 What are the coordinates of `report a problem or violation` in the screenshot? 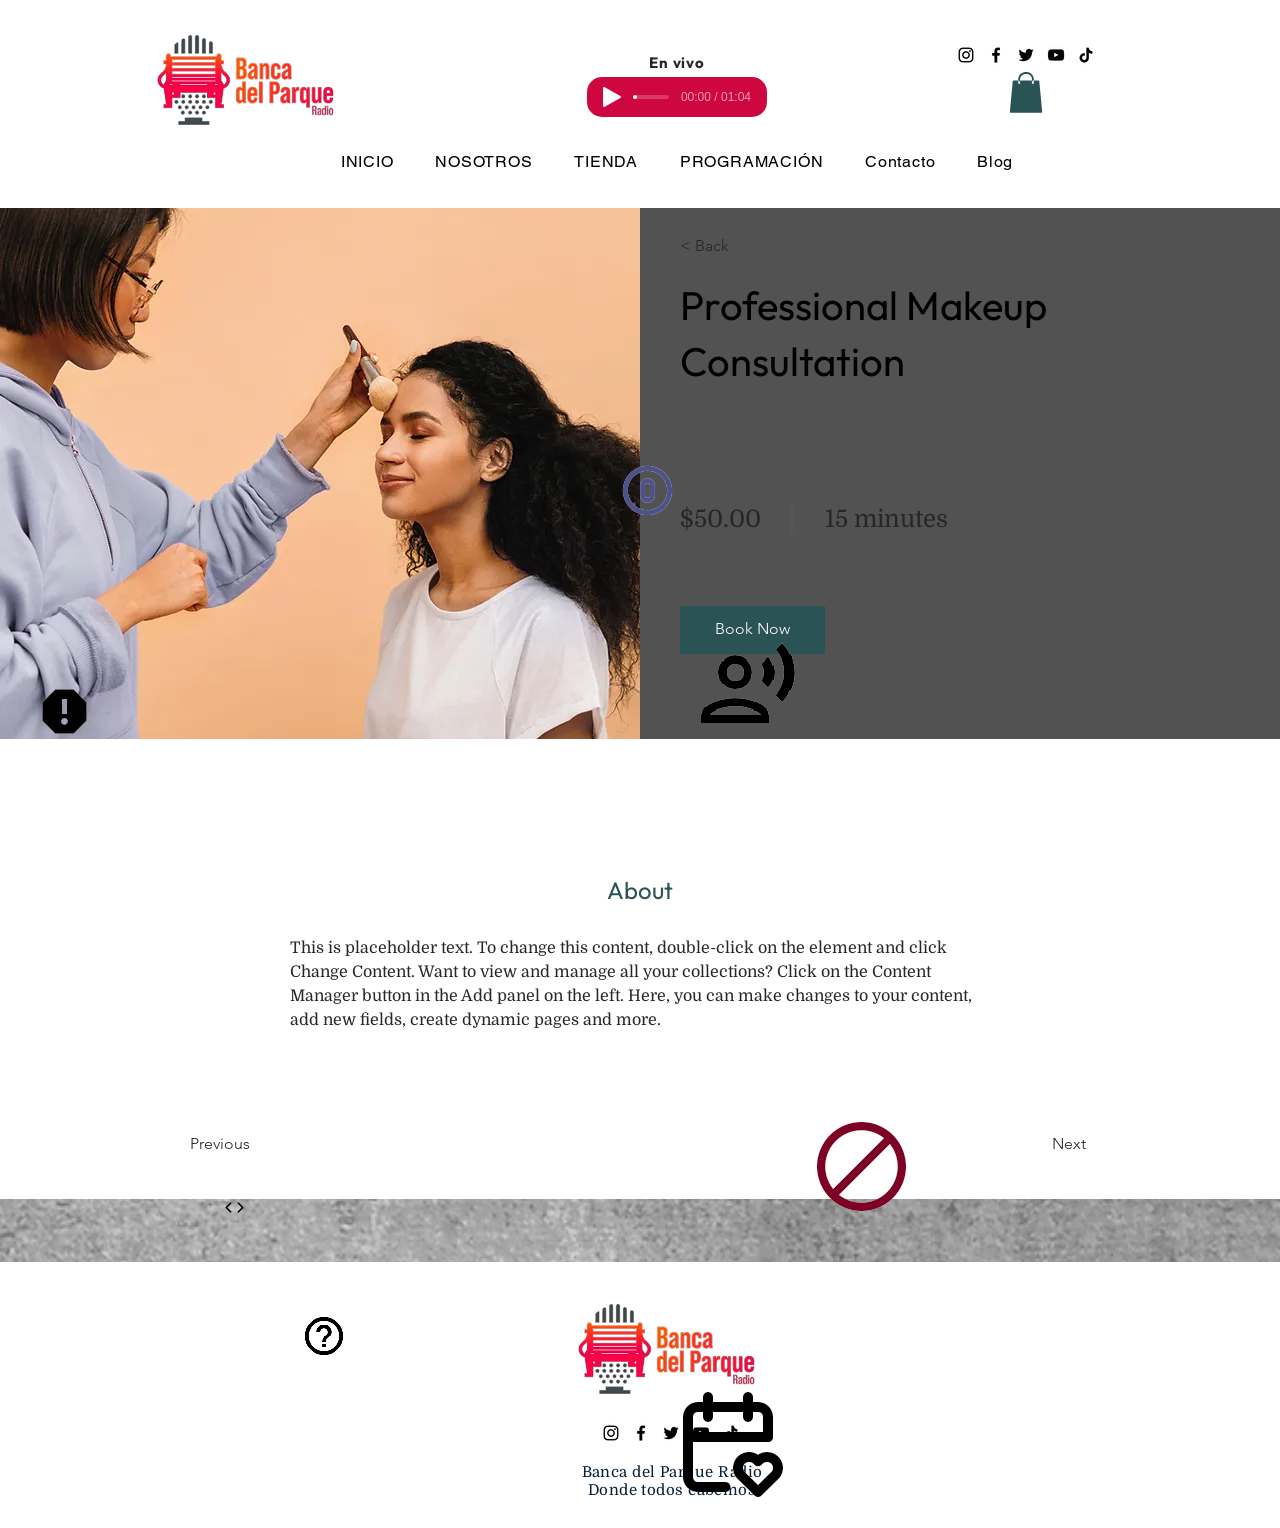 It's located at (64, 711).